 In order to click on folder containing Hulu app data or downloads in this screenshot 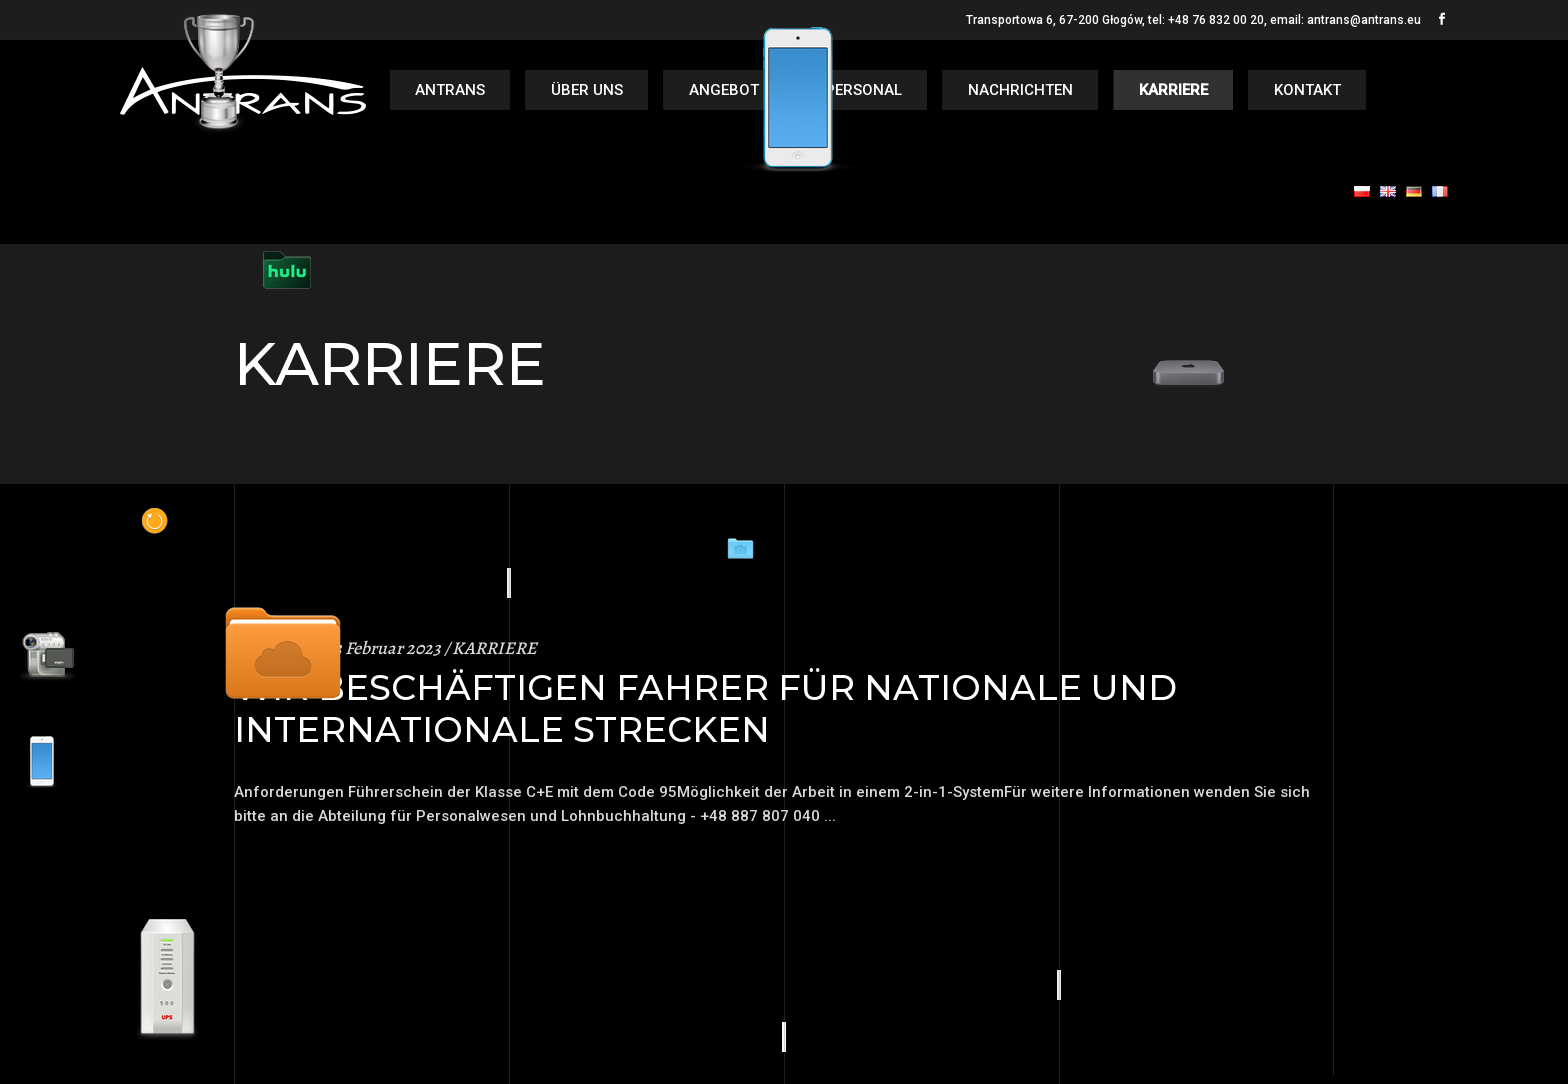, I will do `click(287, 271)`.